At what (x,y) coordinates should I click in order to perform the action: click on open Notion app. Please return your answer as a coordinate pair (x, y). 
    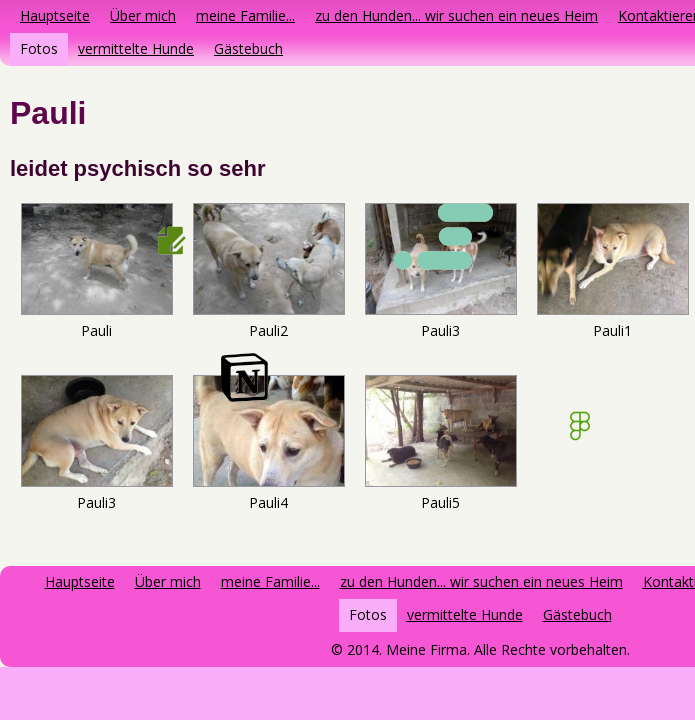
    Looking at the image, I should click on (245, 377).